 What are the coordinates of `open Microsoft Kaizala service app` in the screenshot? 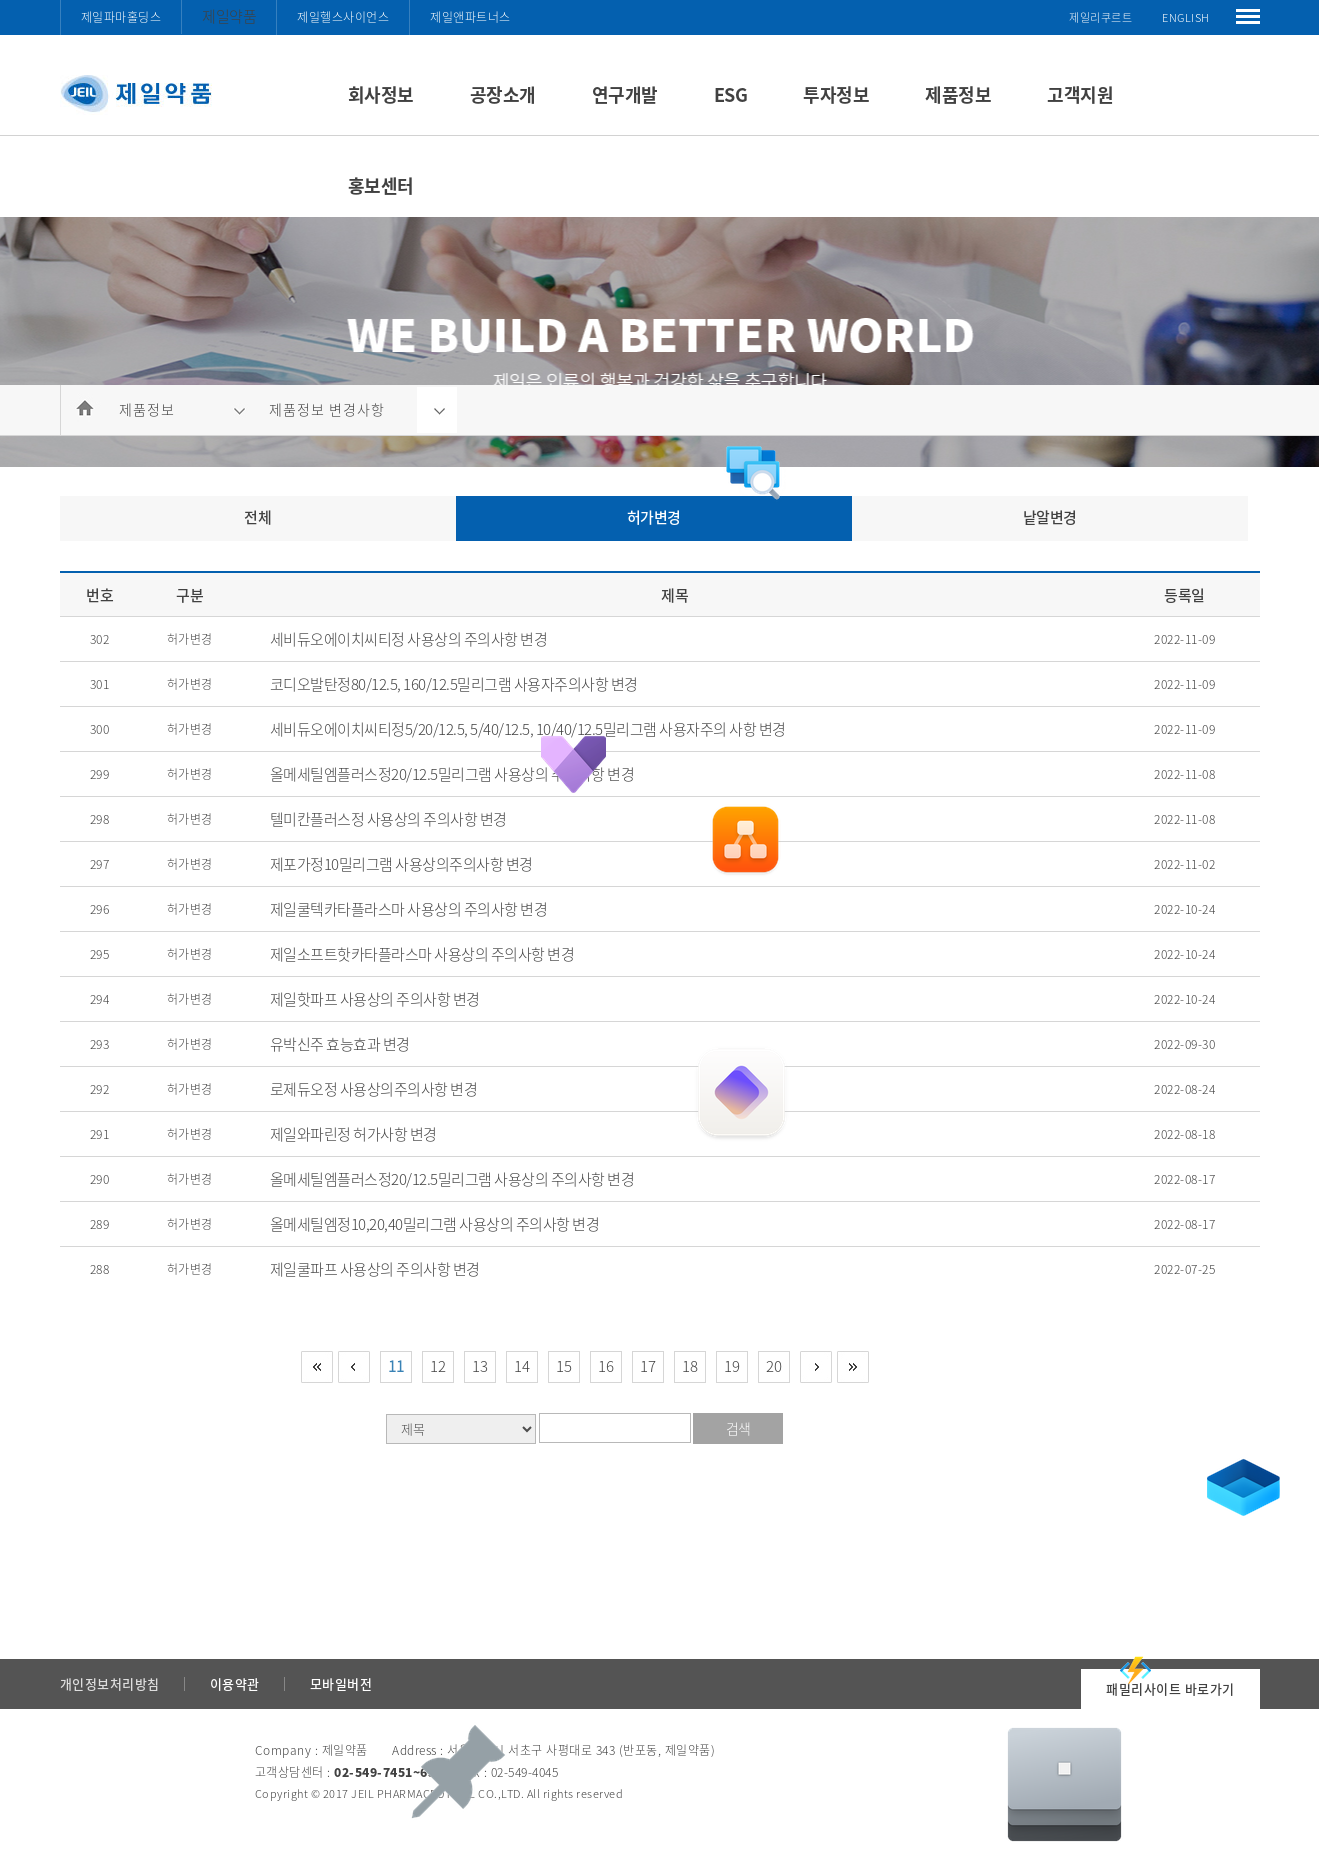 It's located at (573, 764).